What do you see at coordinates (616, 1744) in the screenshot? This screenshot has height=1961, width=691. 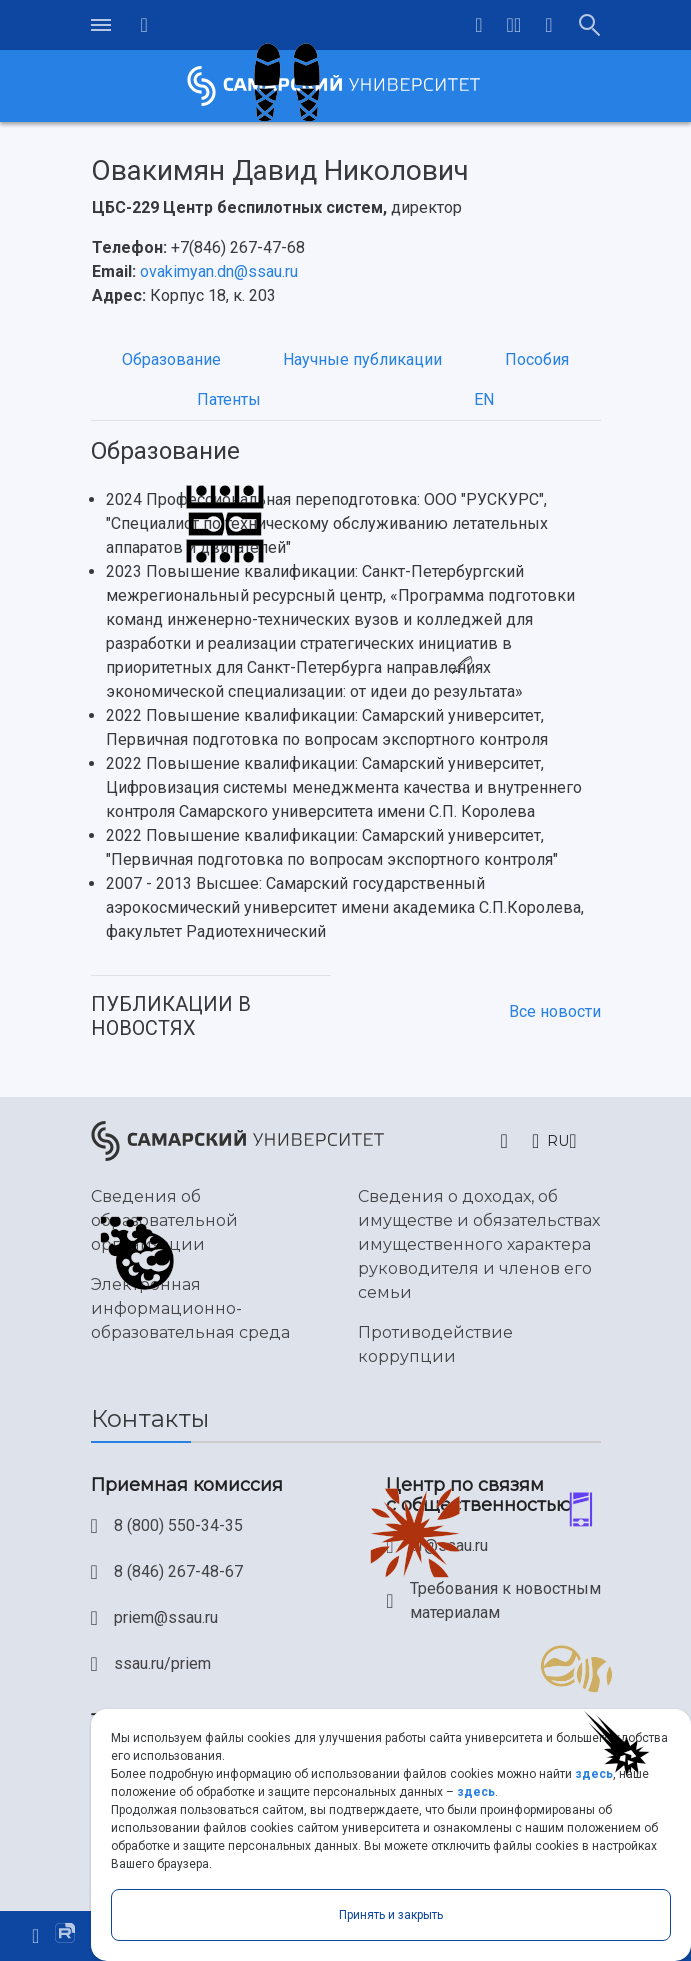 I see `indicates a meteor shower or cosmic event in-game` at bounding box center [616, 1744].